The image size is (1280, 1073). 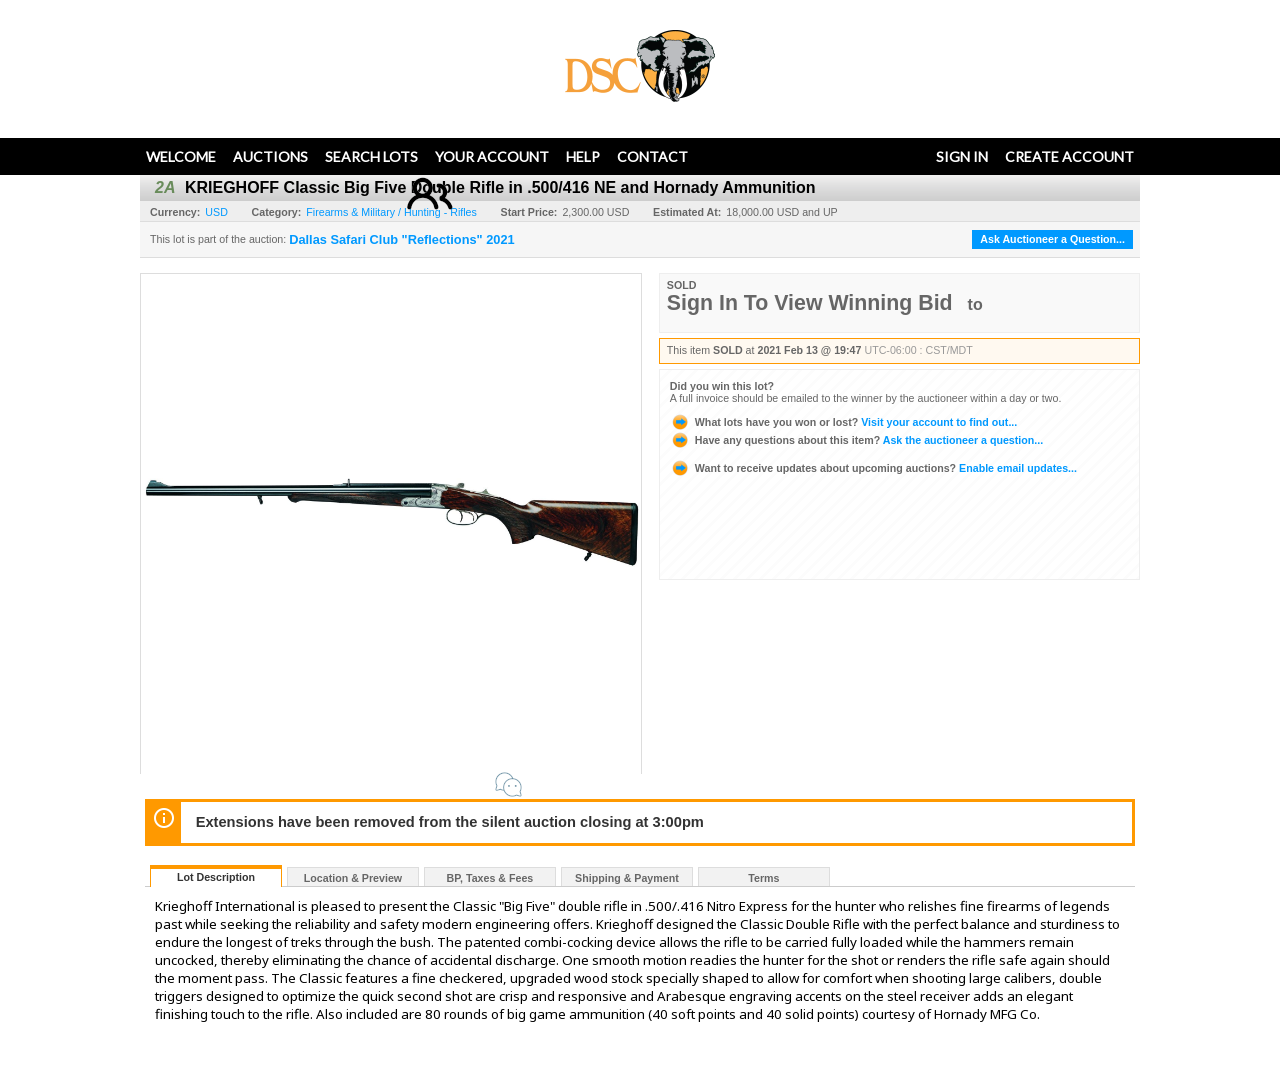 What do you see at coordinates (430, 195) in the screenshot?
I see `view team members or collaborators` at bounding box center [430, 195].